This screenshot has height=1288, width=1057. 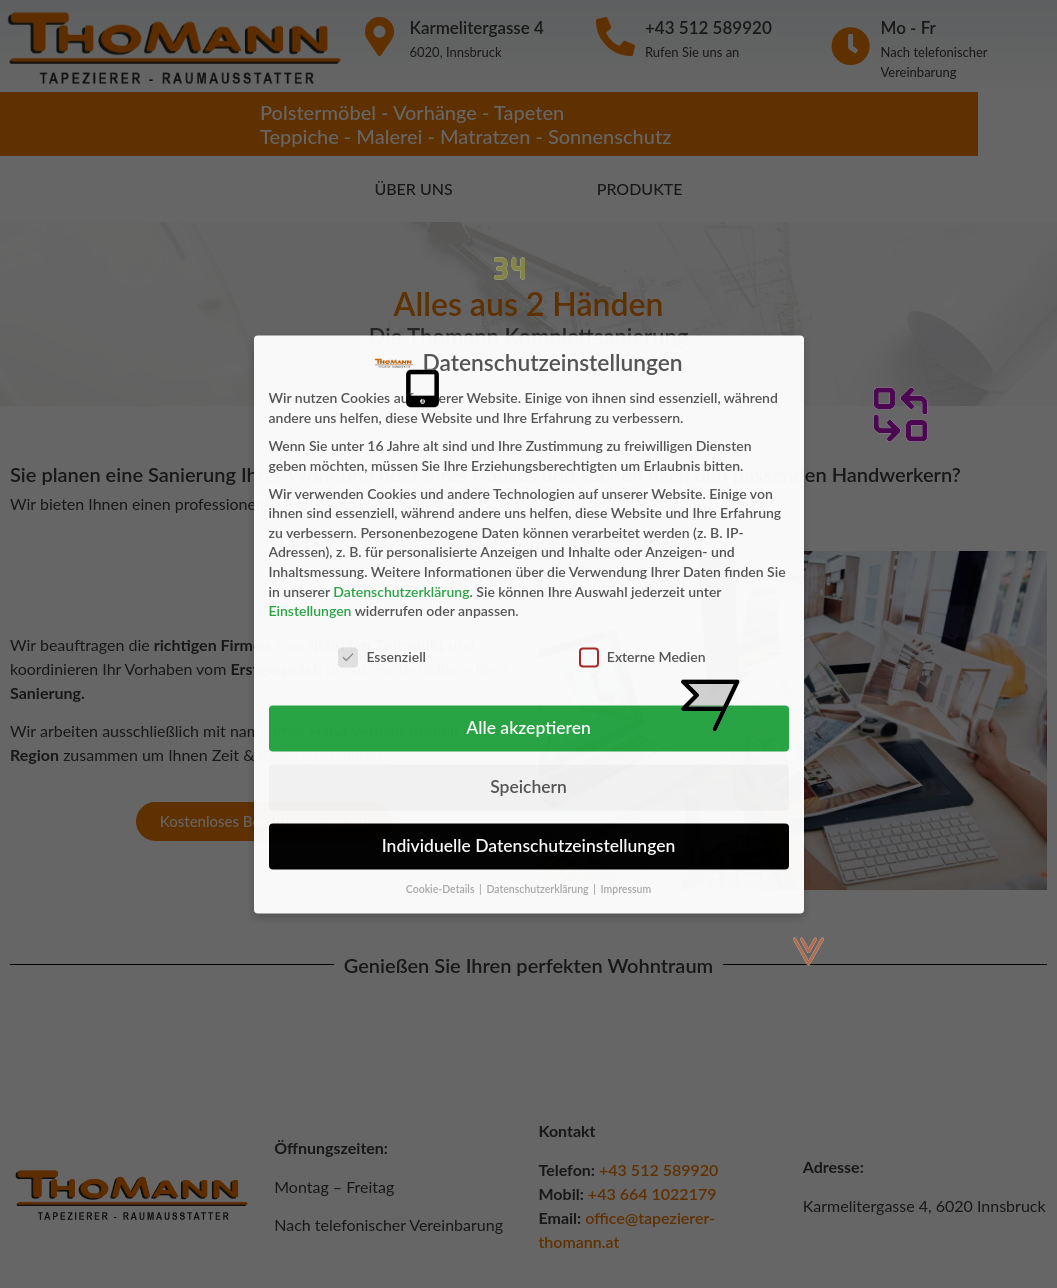 I want to click on flag or bookmark an item, so click(x=708, y=702).